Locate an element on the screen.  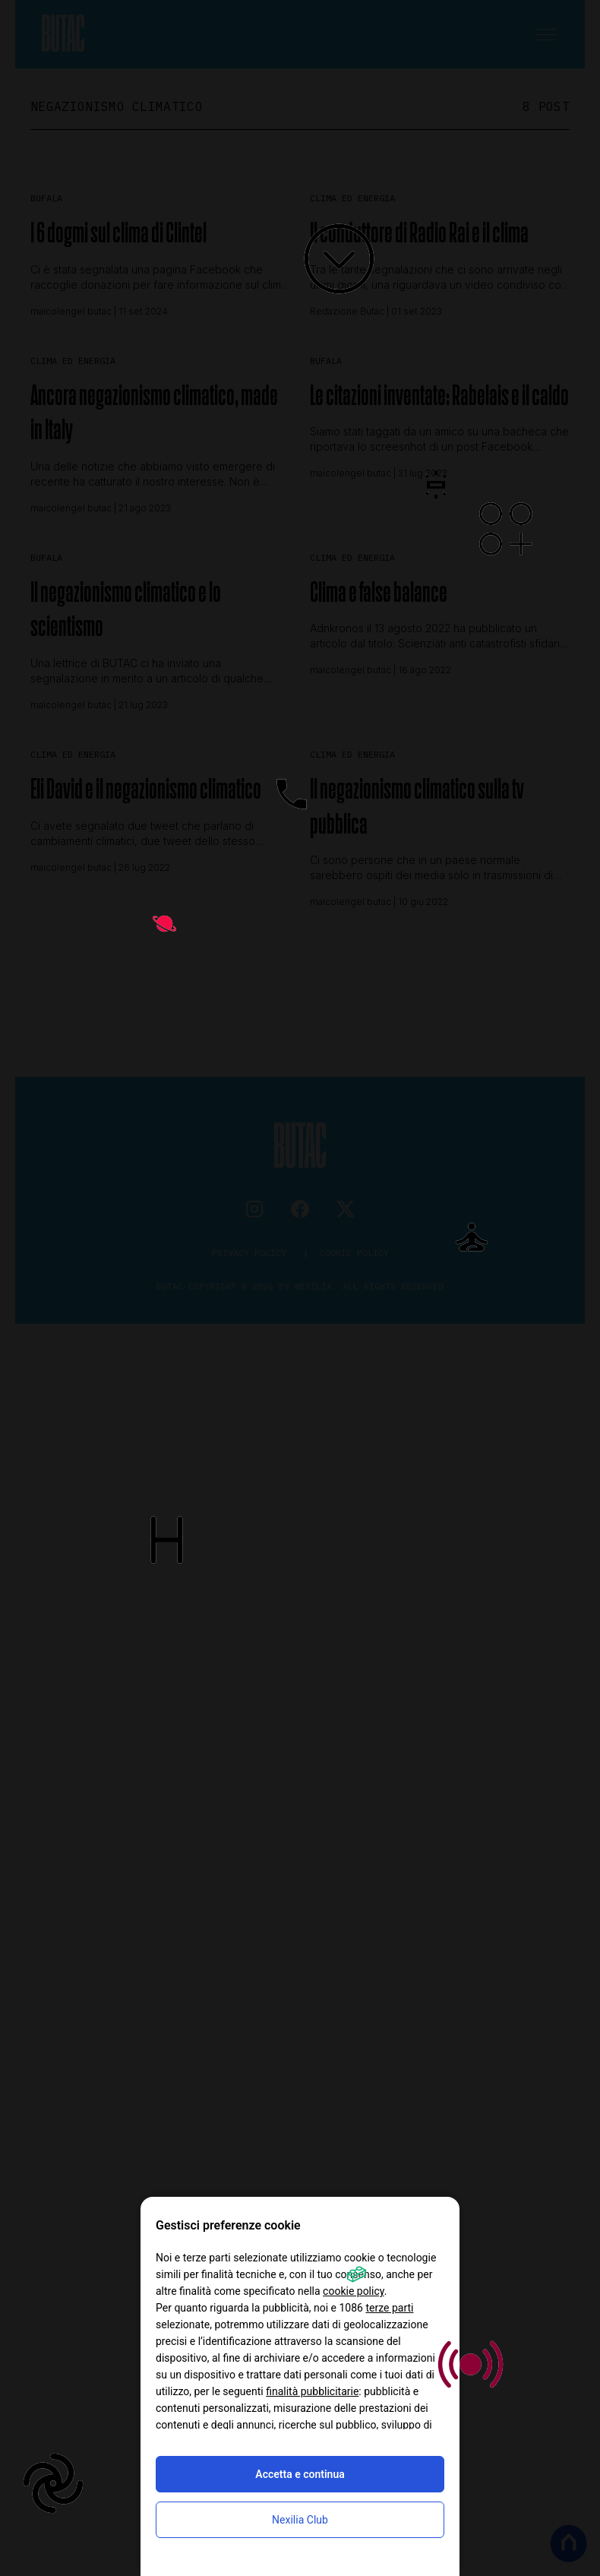
access meditation or mindfulness features is located at coordinates (472, 1237).